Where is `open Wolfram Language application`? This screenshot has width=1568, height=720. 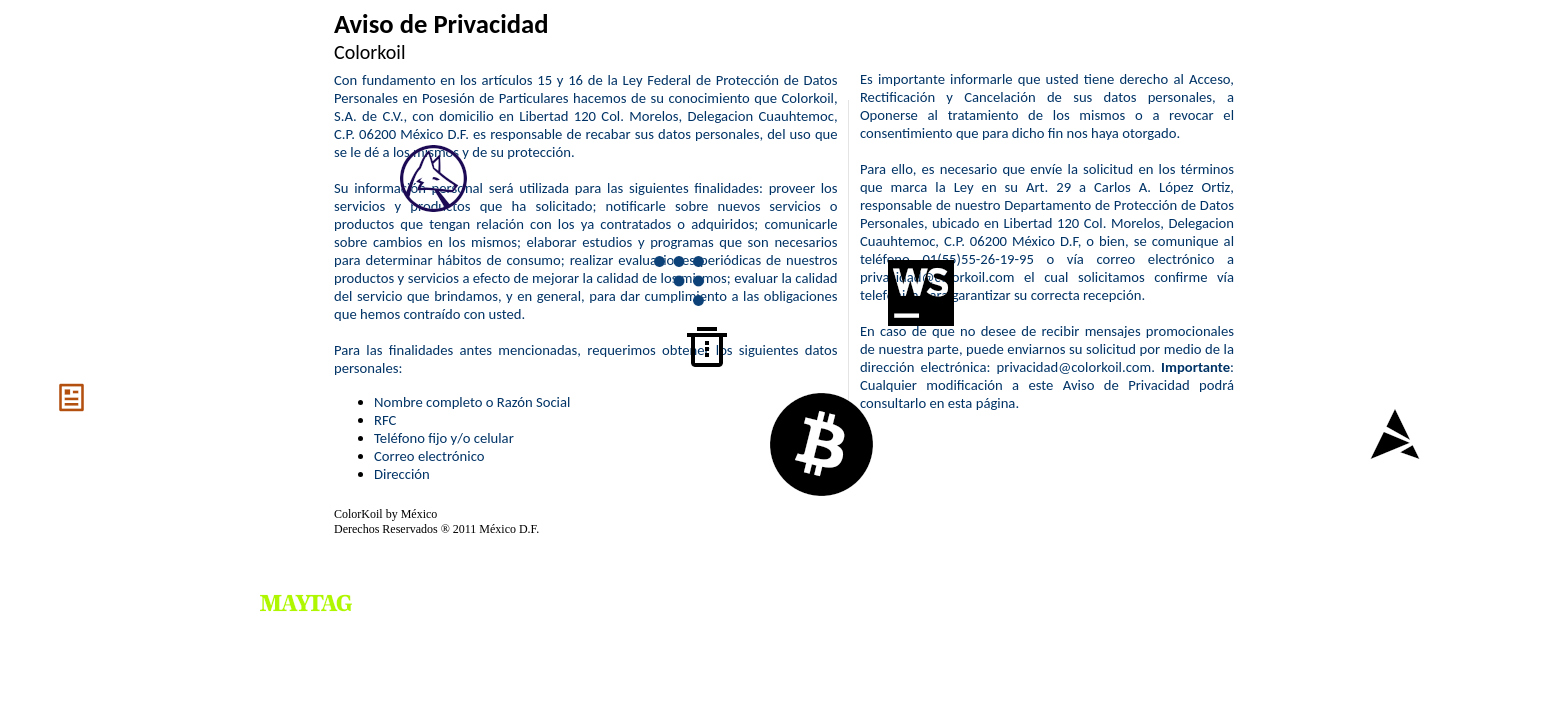
open Wolfram Language application is located at coordinates (433, 178).